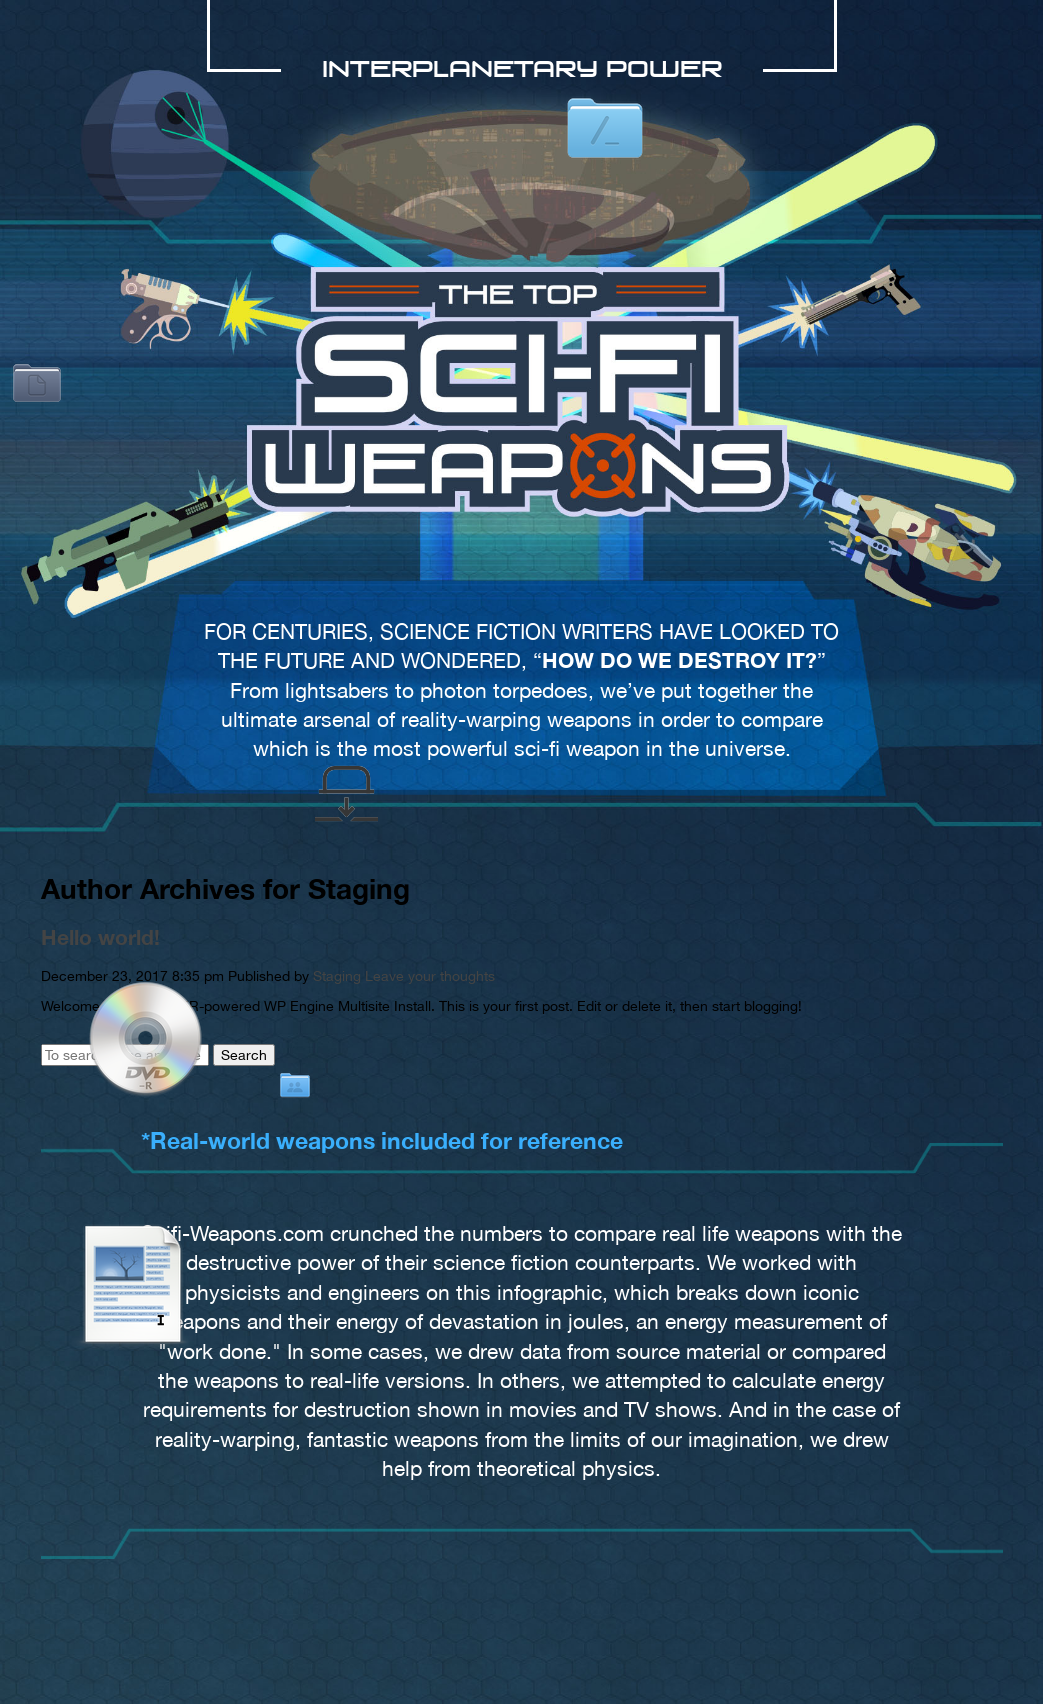 The height and width of the screenshot is (1704, 1043). I want to click on access the root directory, so click(605, 128).